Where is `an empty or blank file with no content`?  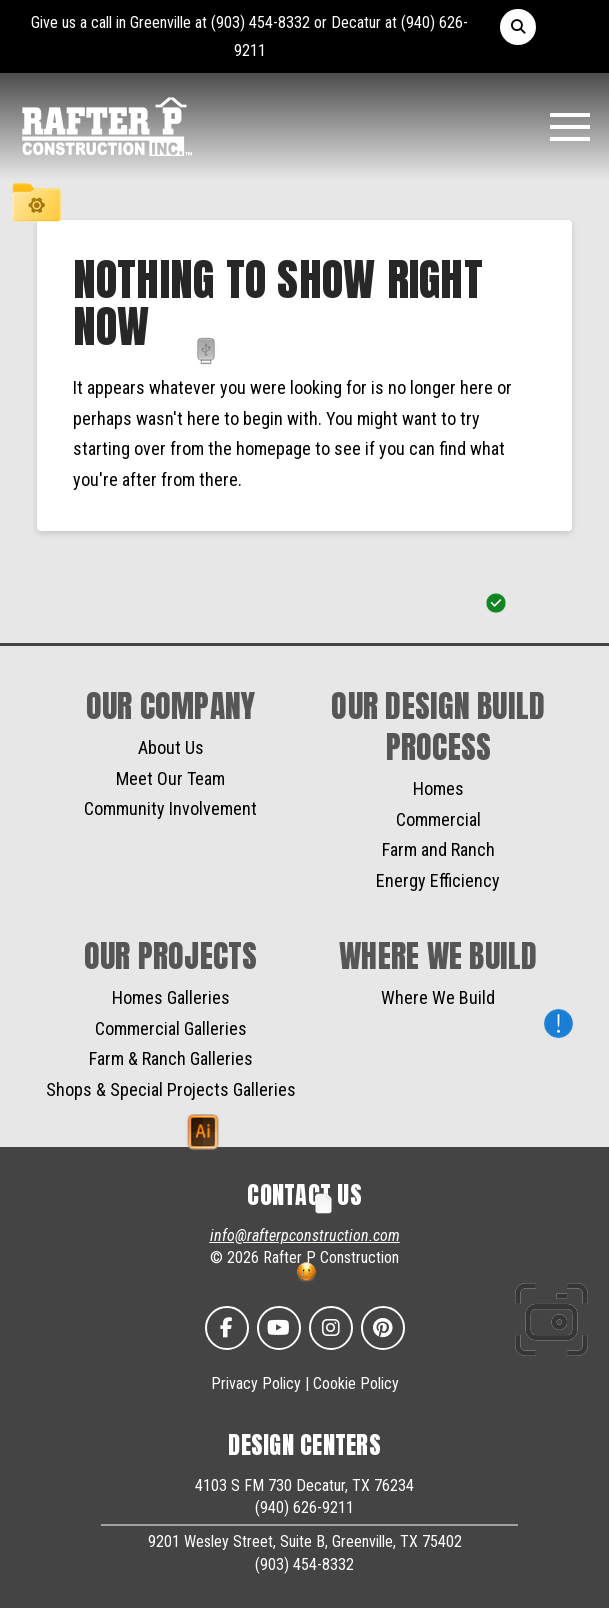
an empty or blank file with no content is located at coordinates (323, 1203).